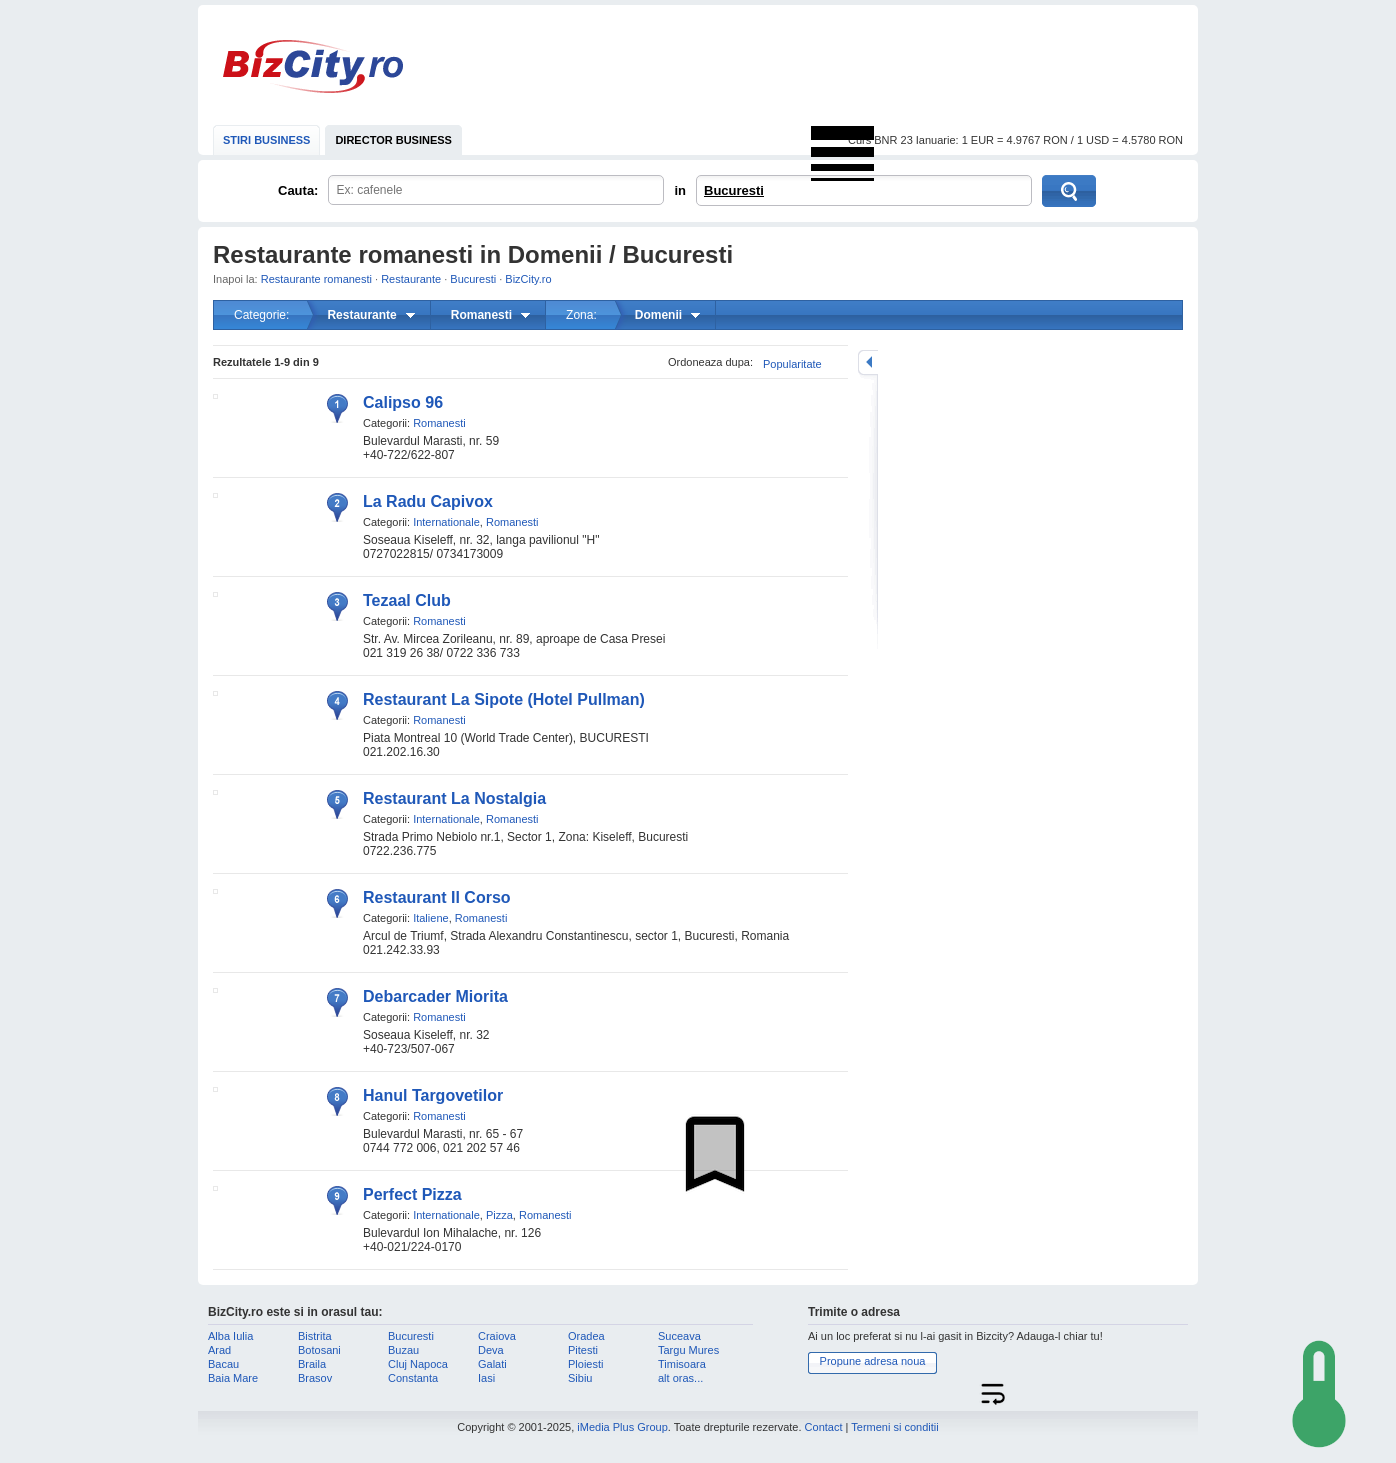  Describe the element at coordinates (715, 1154) in the screenshot. I see `bookmark this item` at that location.